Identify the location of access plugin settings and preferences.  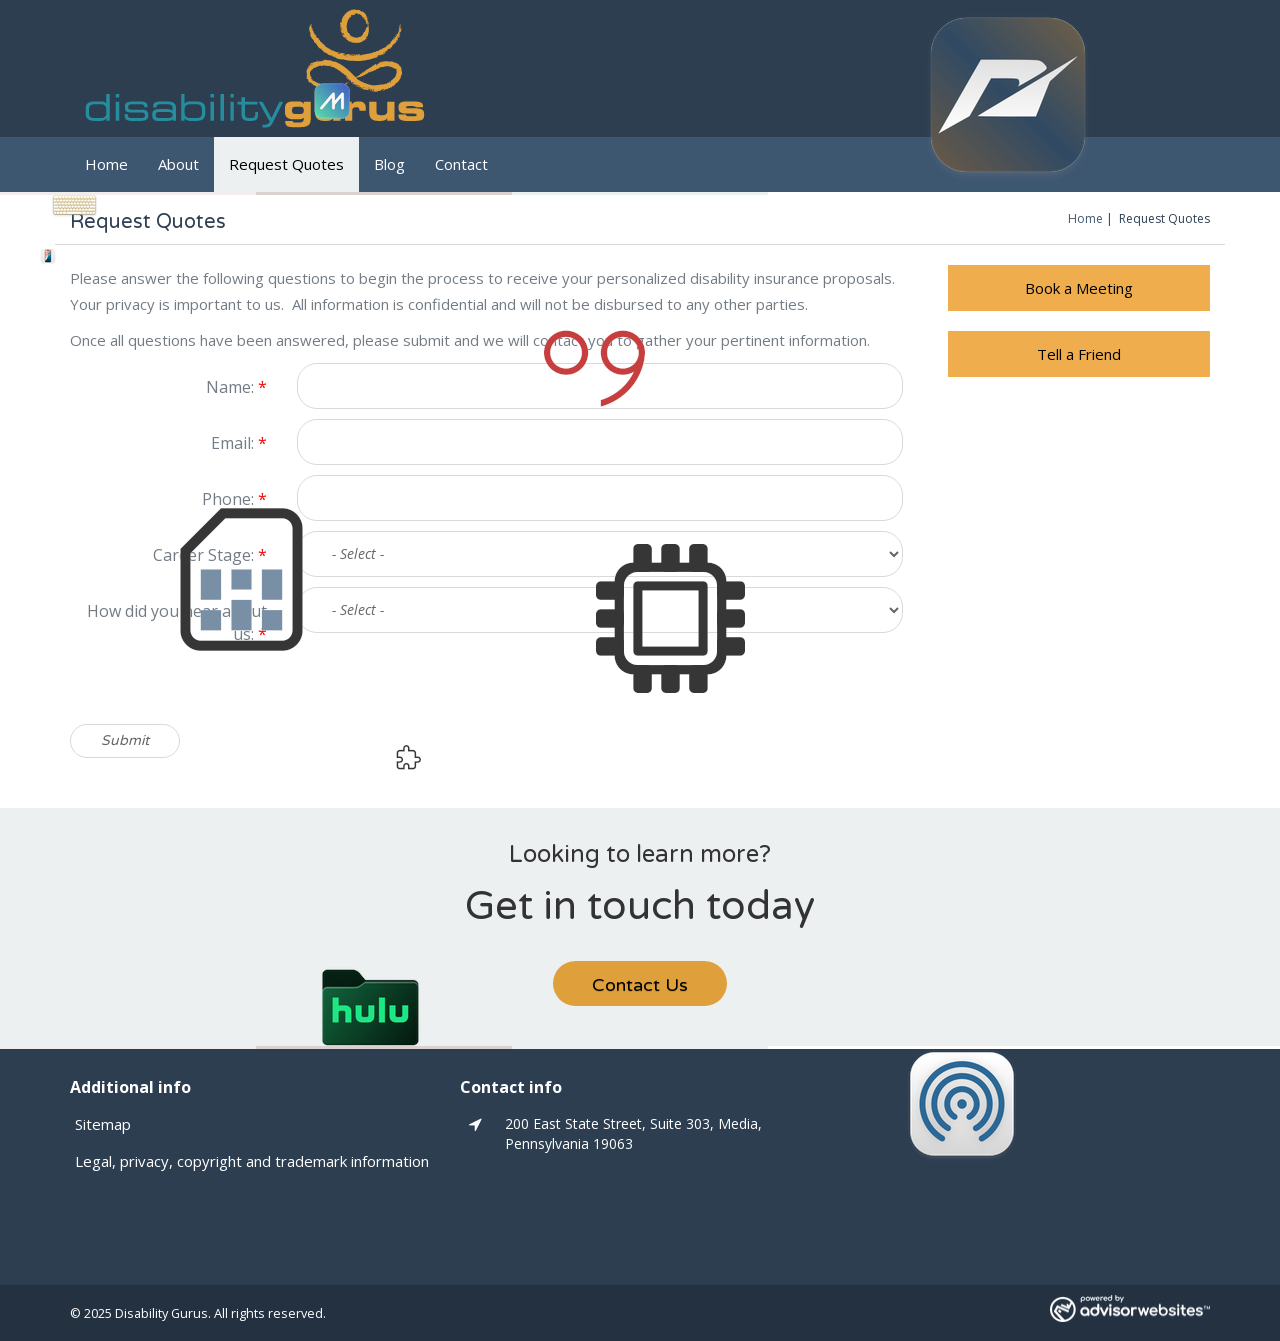
(408, 758).